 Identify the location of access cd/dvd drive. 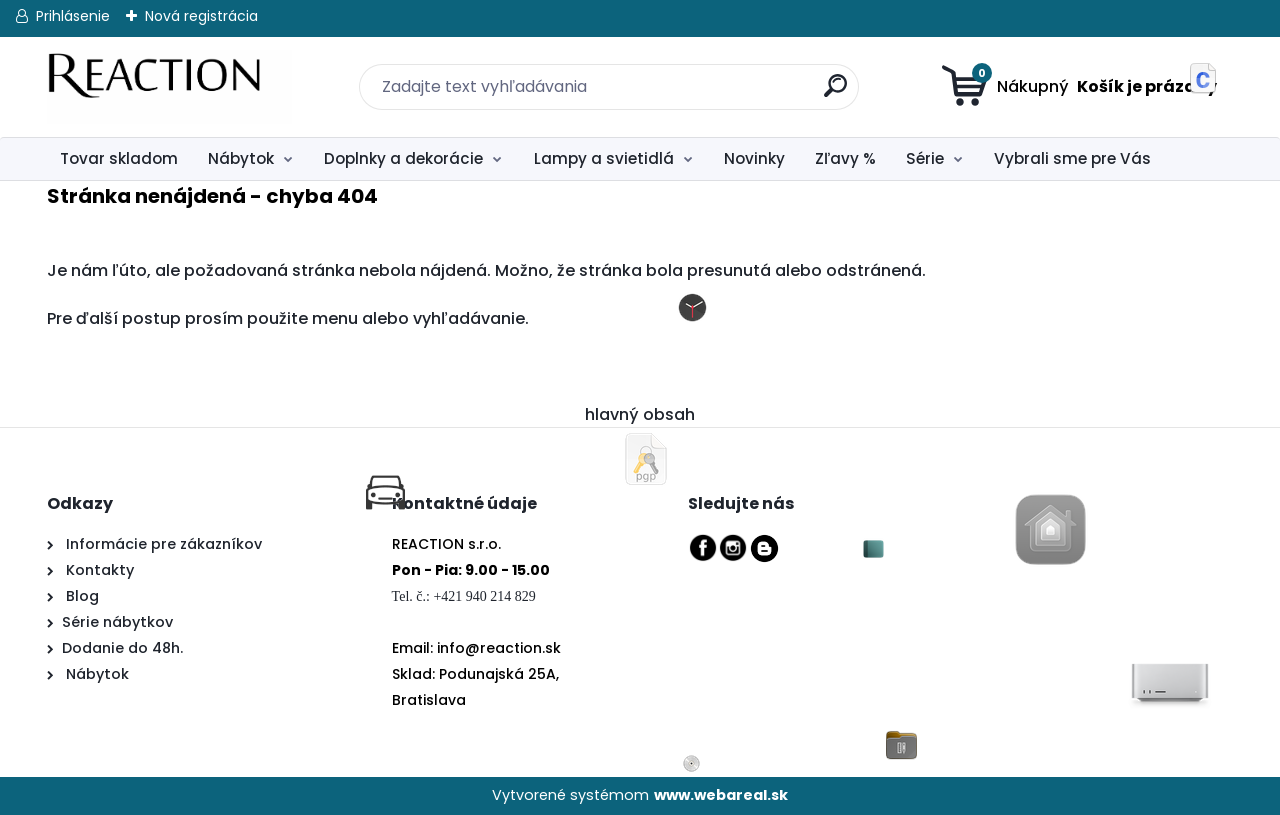
(691, 763).